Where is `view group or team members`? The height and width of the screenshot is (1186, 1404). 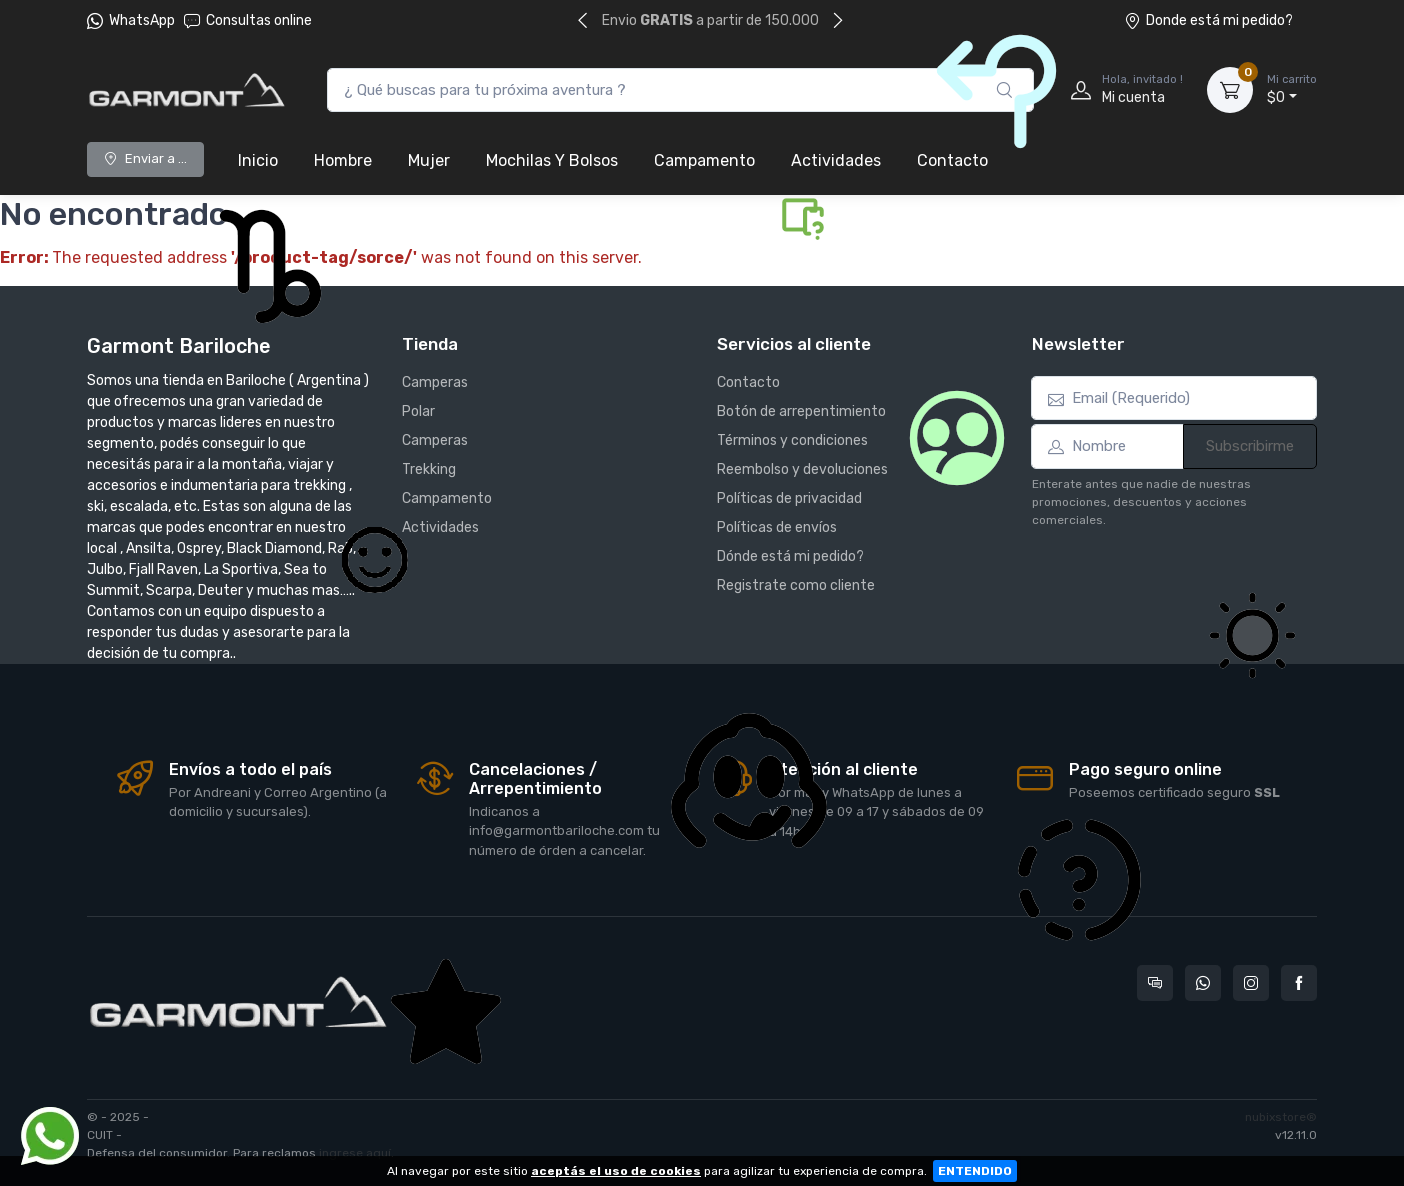 view group or team members is located at coordinates (957, 438).